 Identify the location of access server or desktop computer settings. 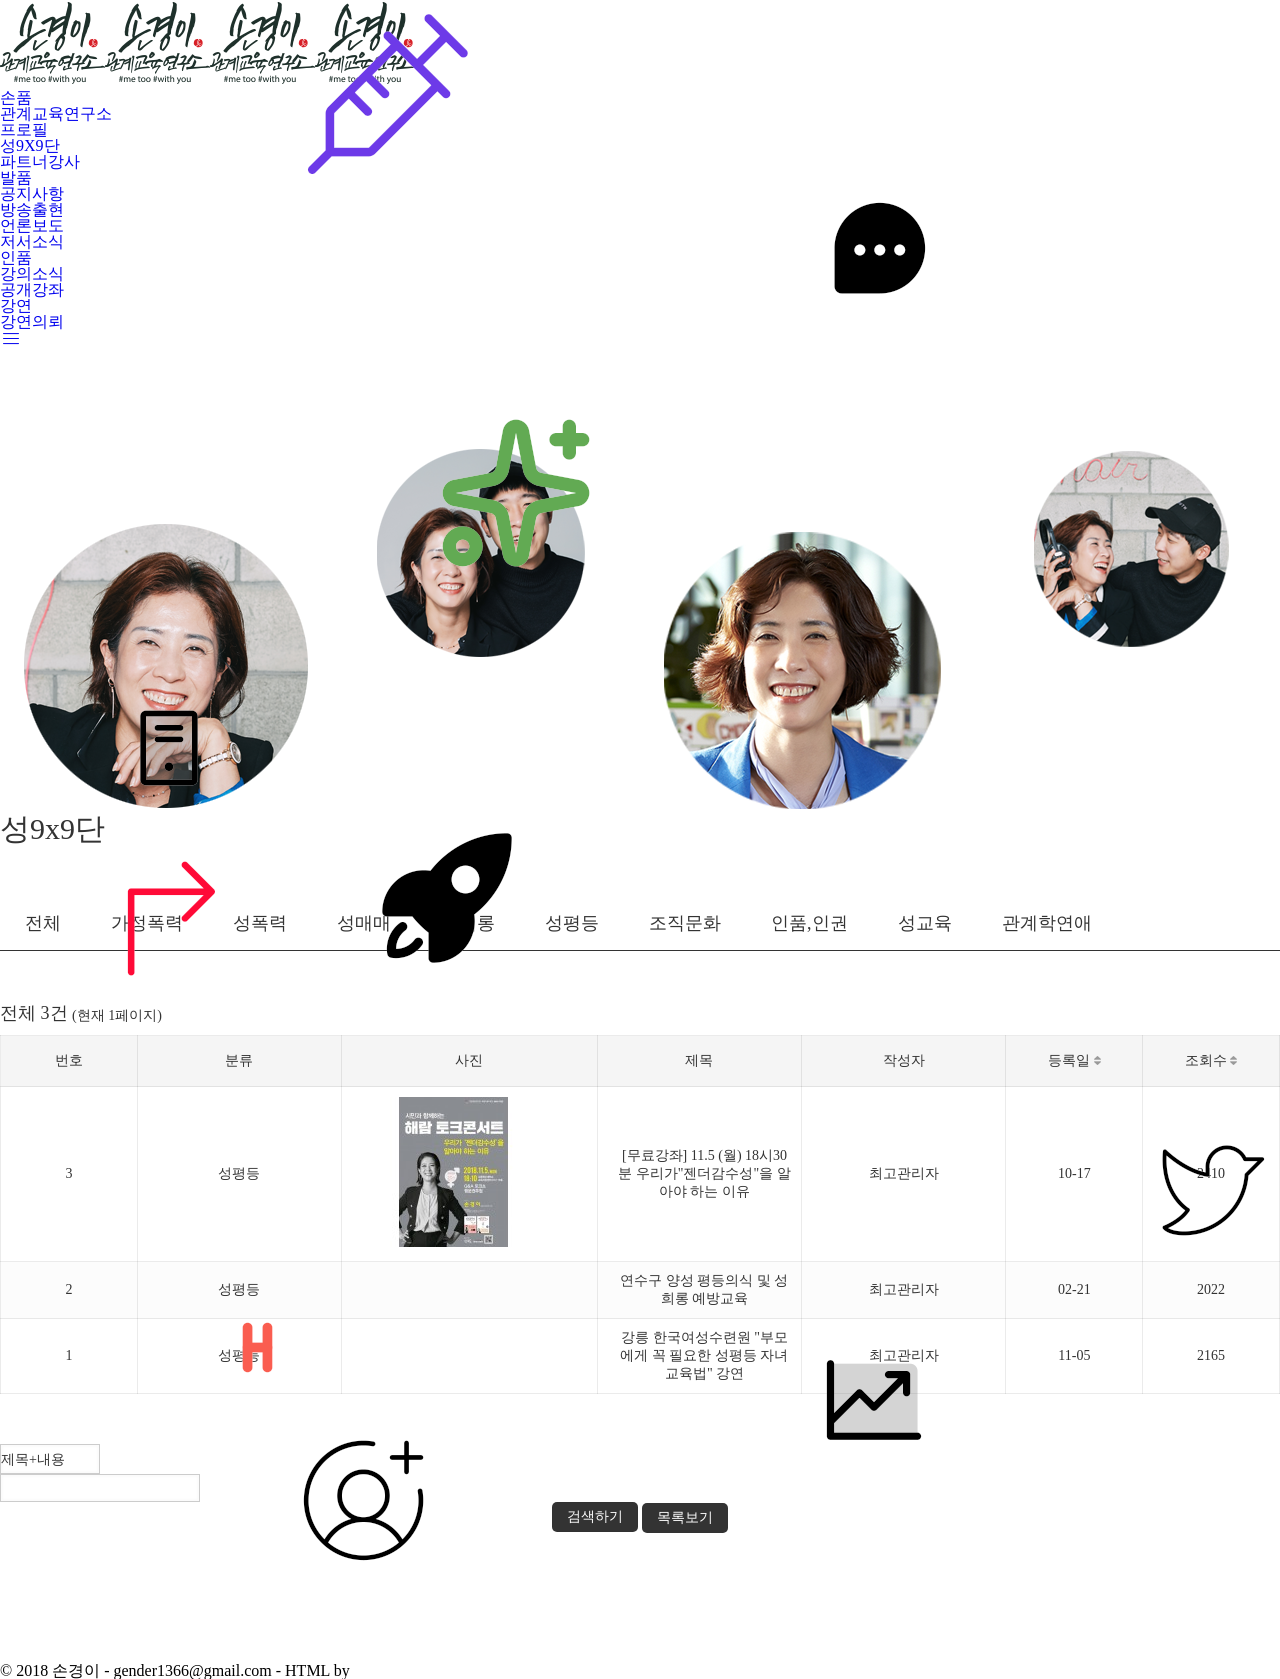
(169, 748).